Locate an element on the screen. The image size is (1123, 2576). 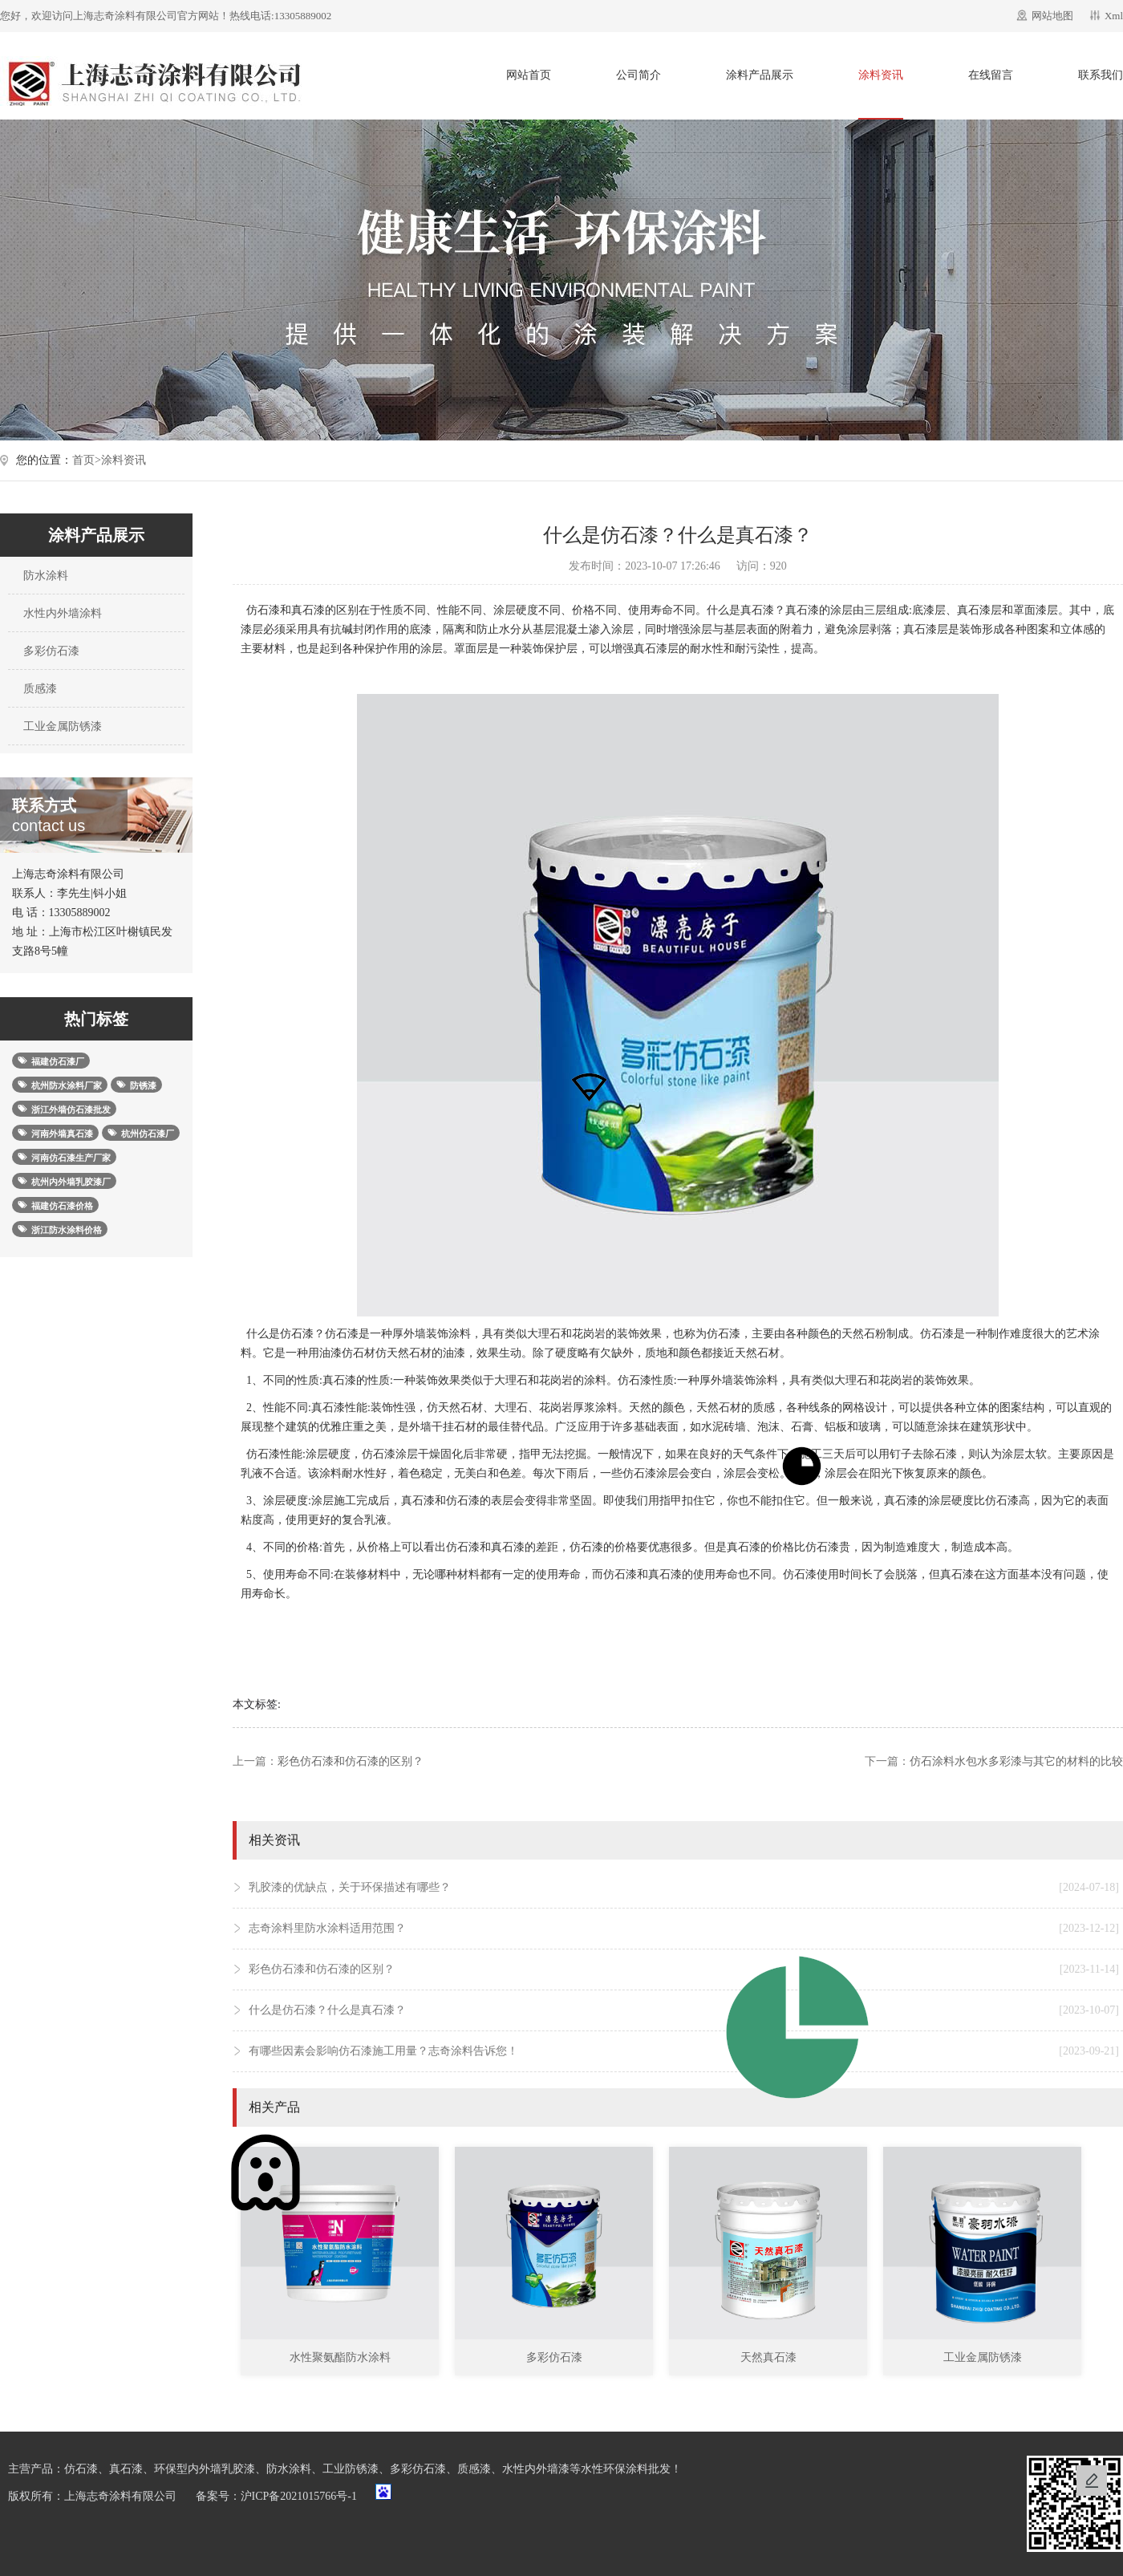
indicates 25% progress or completion status is located at coordinates (801, 1466).